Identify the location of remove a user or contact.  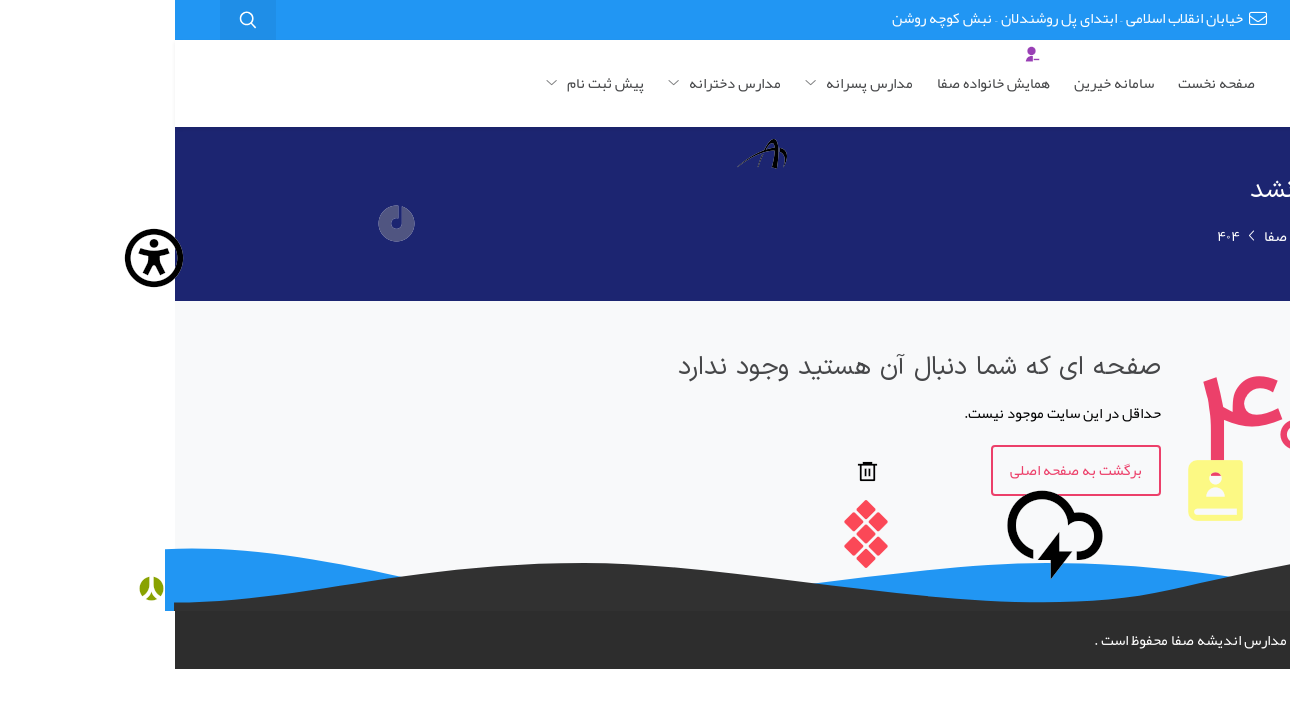
(1031, 54).